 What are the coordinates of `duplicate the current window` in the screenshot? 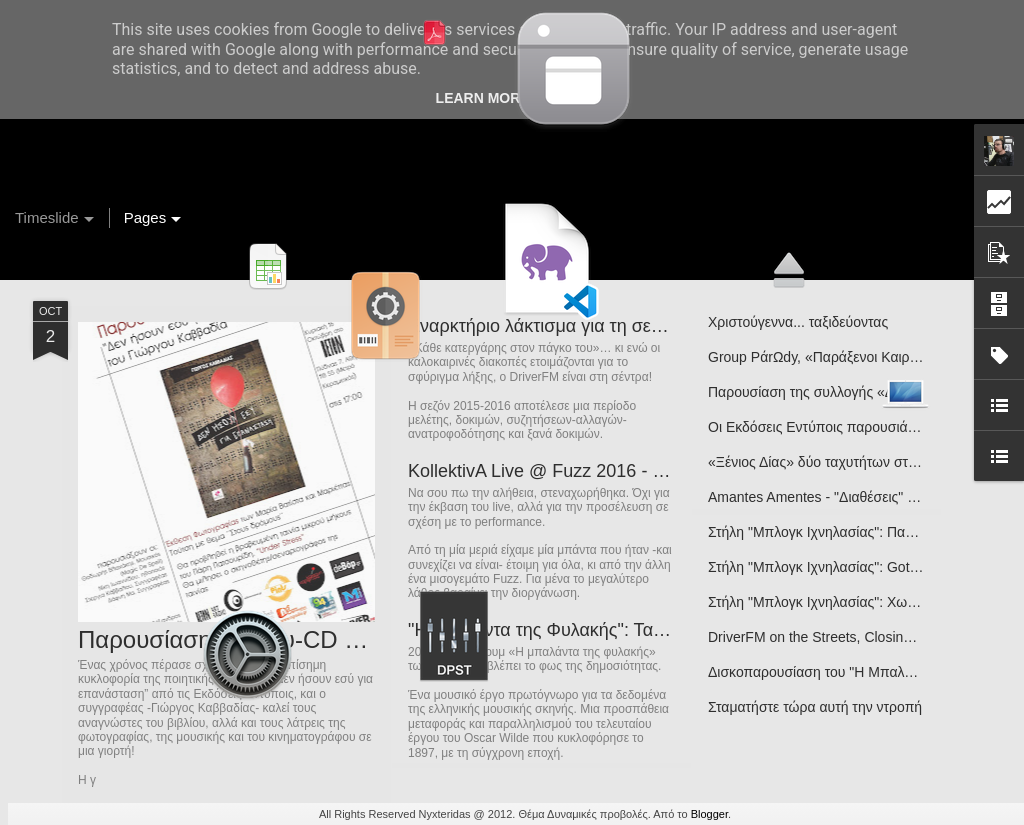 It's located at (573, 70).